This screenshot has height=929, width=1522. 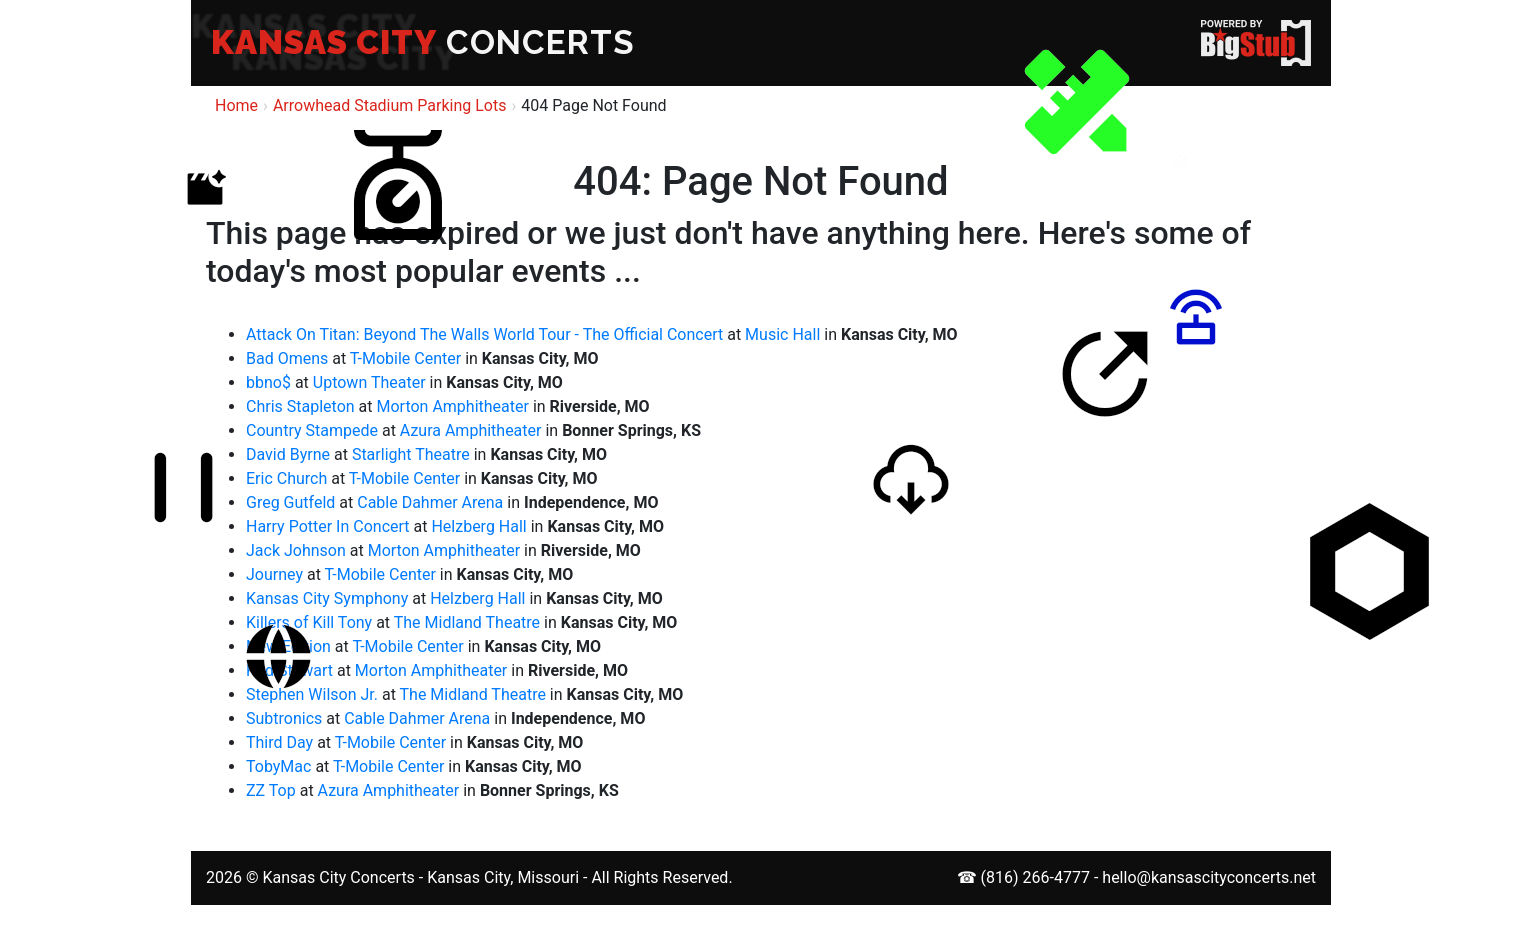 I want to click on access weight or measurement tools, so click(x=398, y=185).